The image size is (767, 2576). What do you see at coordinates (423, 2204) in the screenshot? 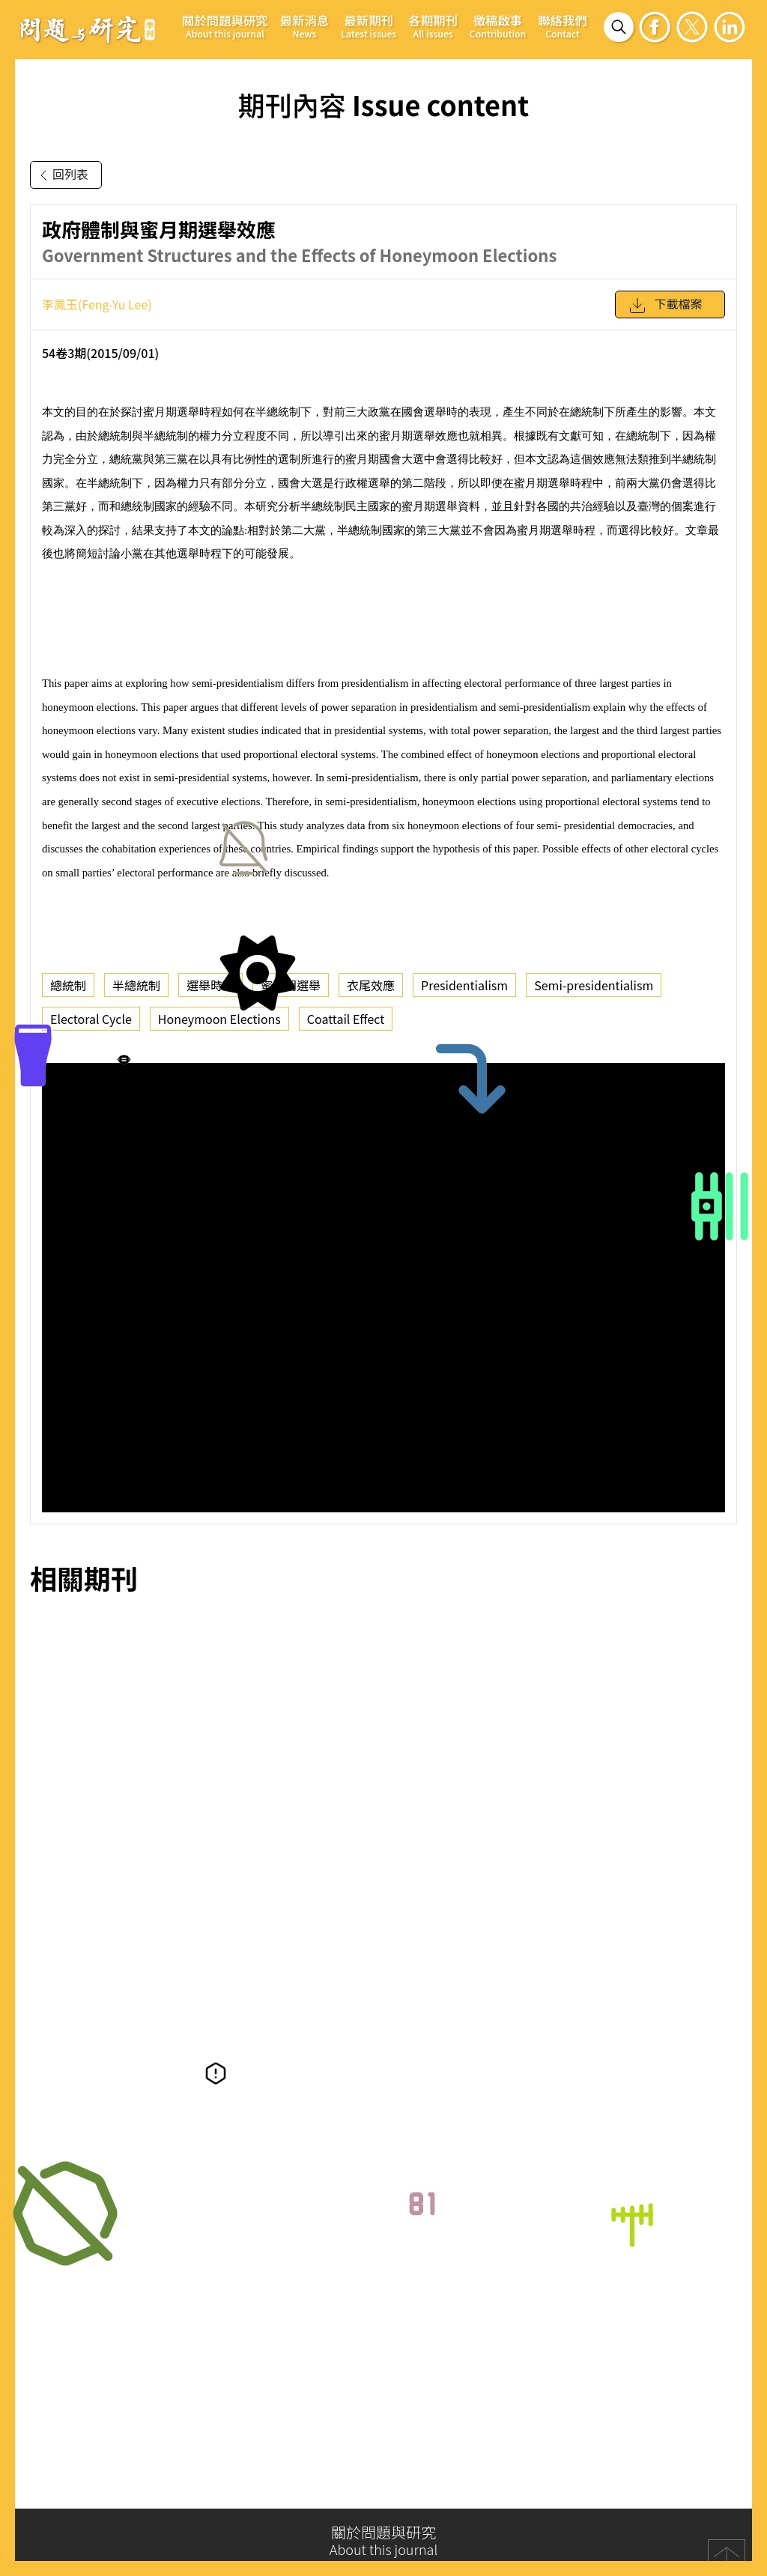
I see `indicates item number 81 in a list or sequence` at bounding box center [423, 2204].